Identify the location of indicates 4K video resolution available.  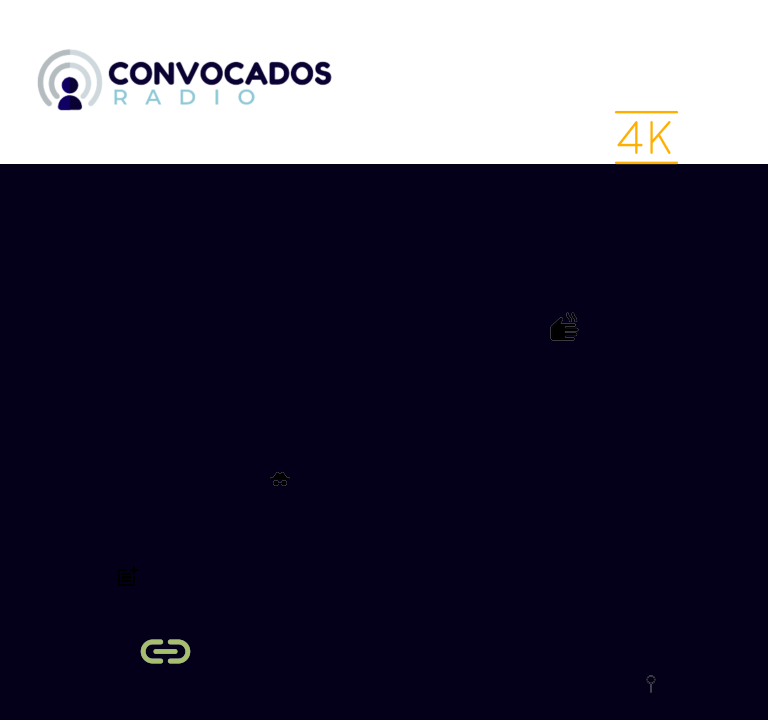
(646, 137).